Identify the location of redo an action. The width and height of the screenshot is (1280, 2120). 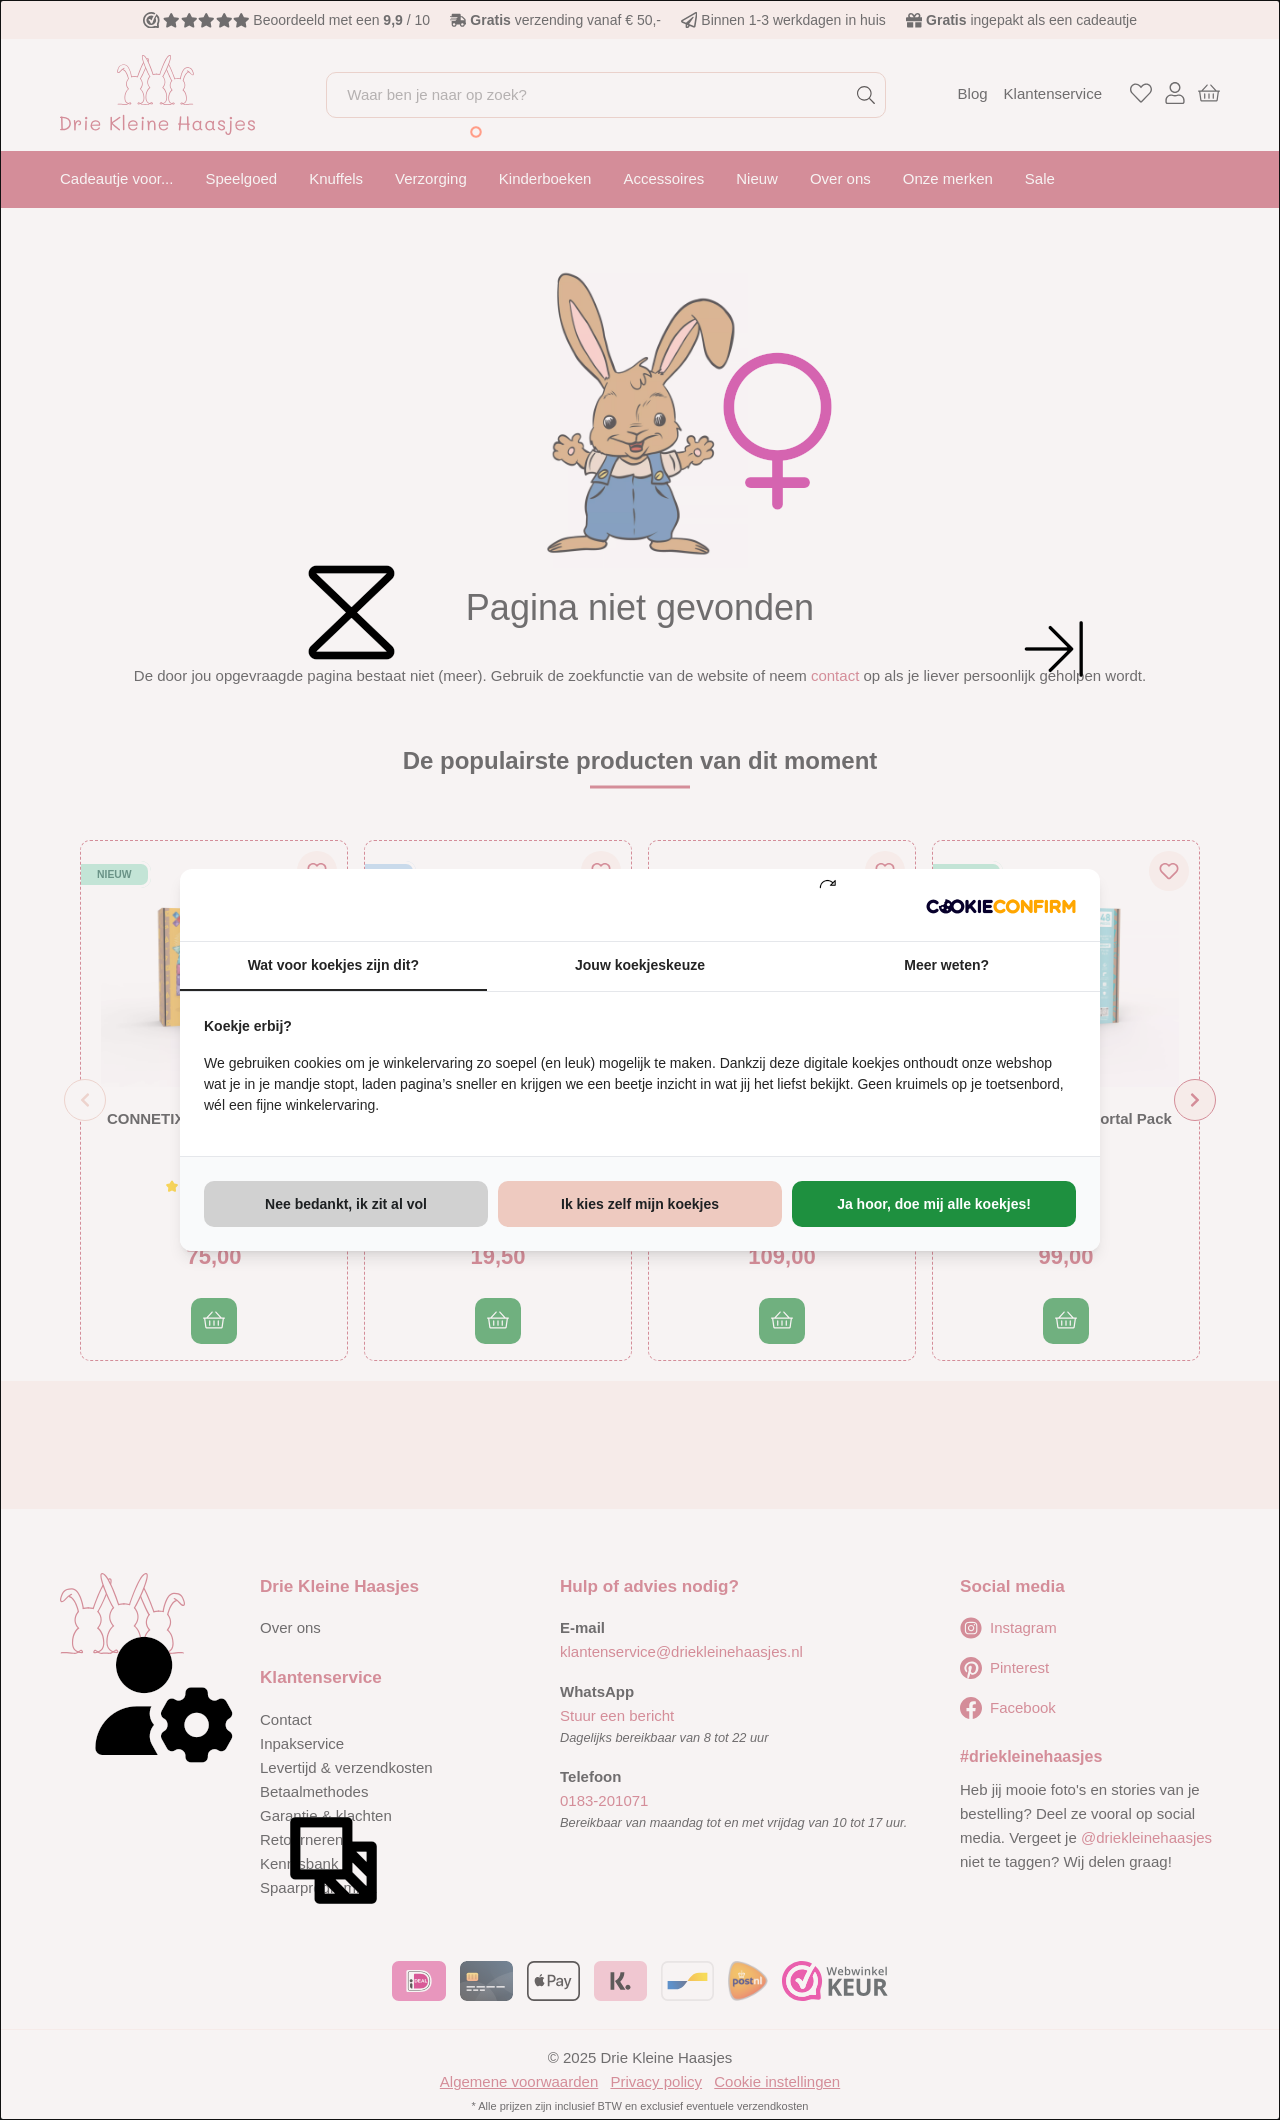
(827, 883).